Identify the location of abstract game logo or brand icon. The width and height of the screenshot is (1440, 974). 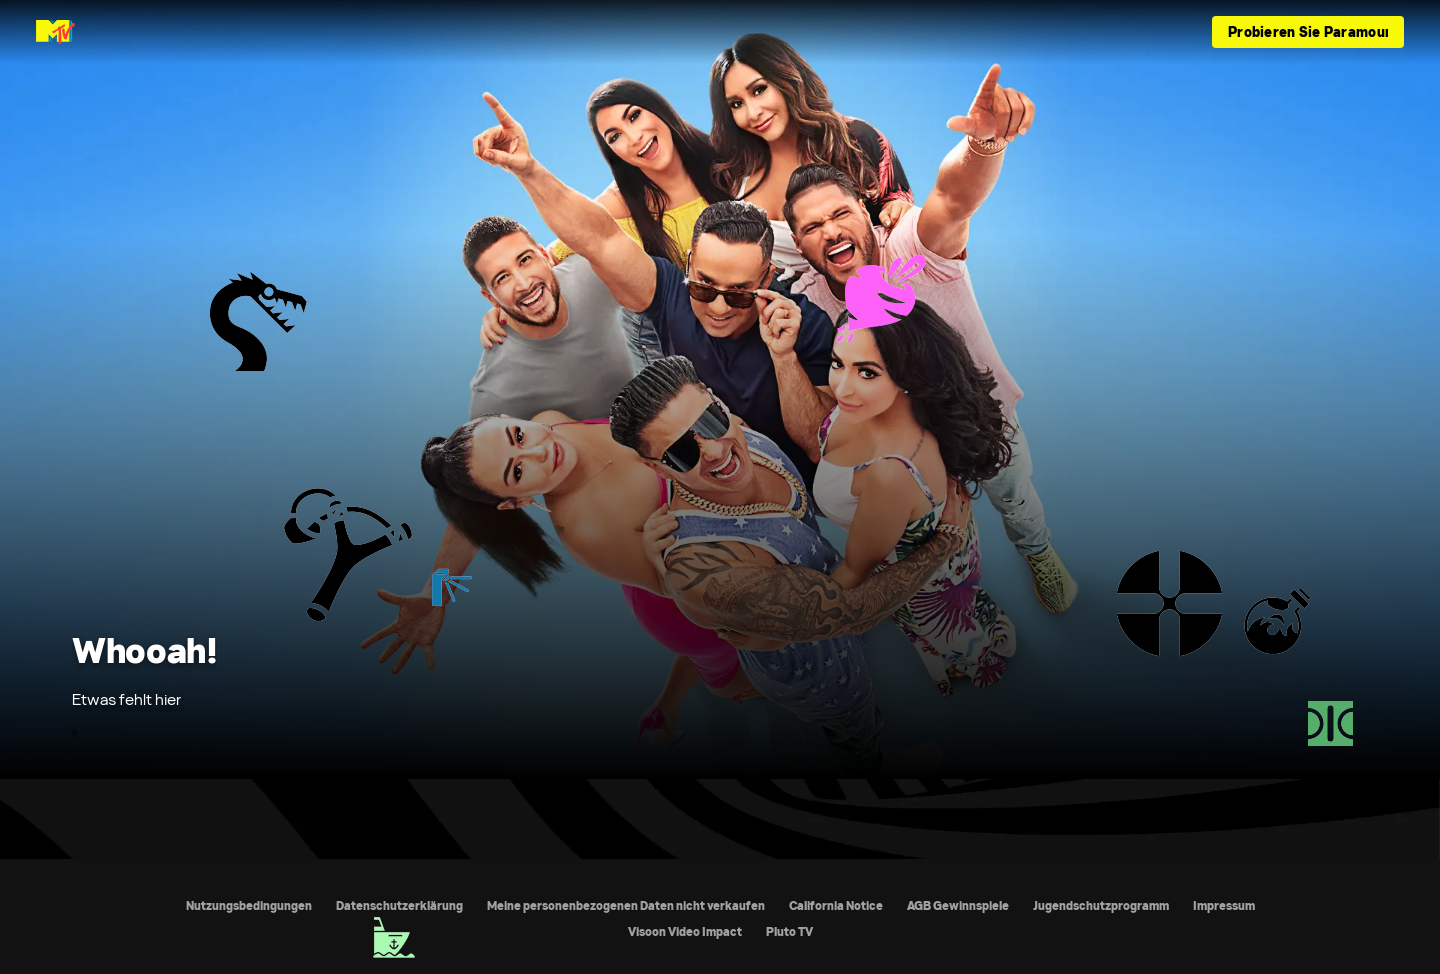
(1330, 723).